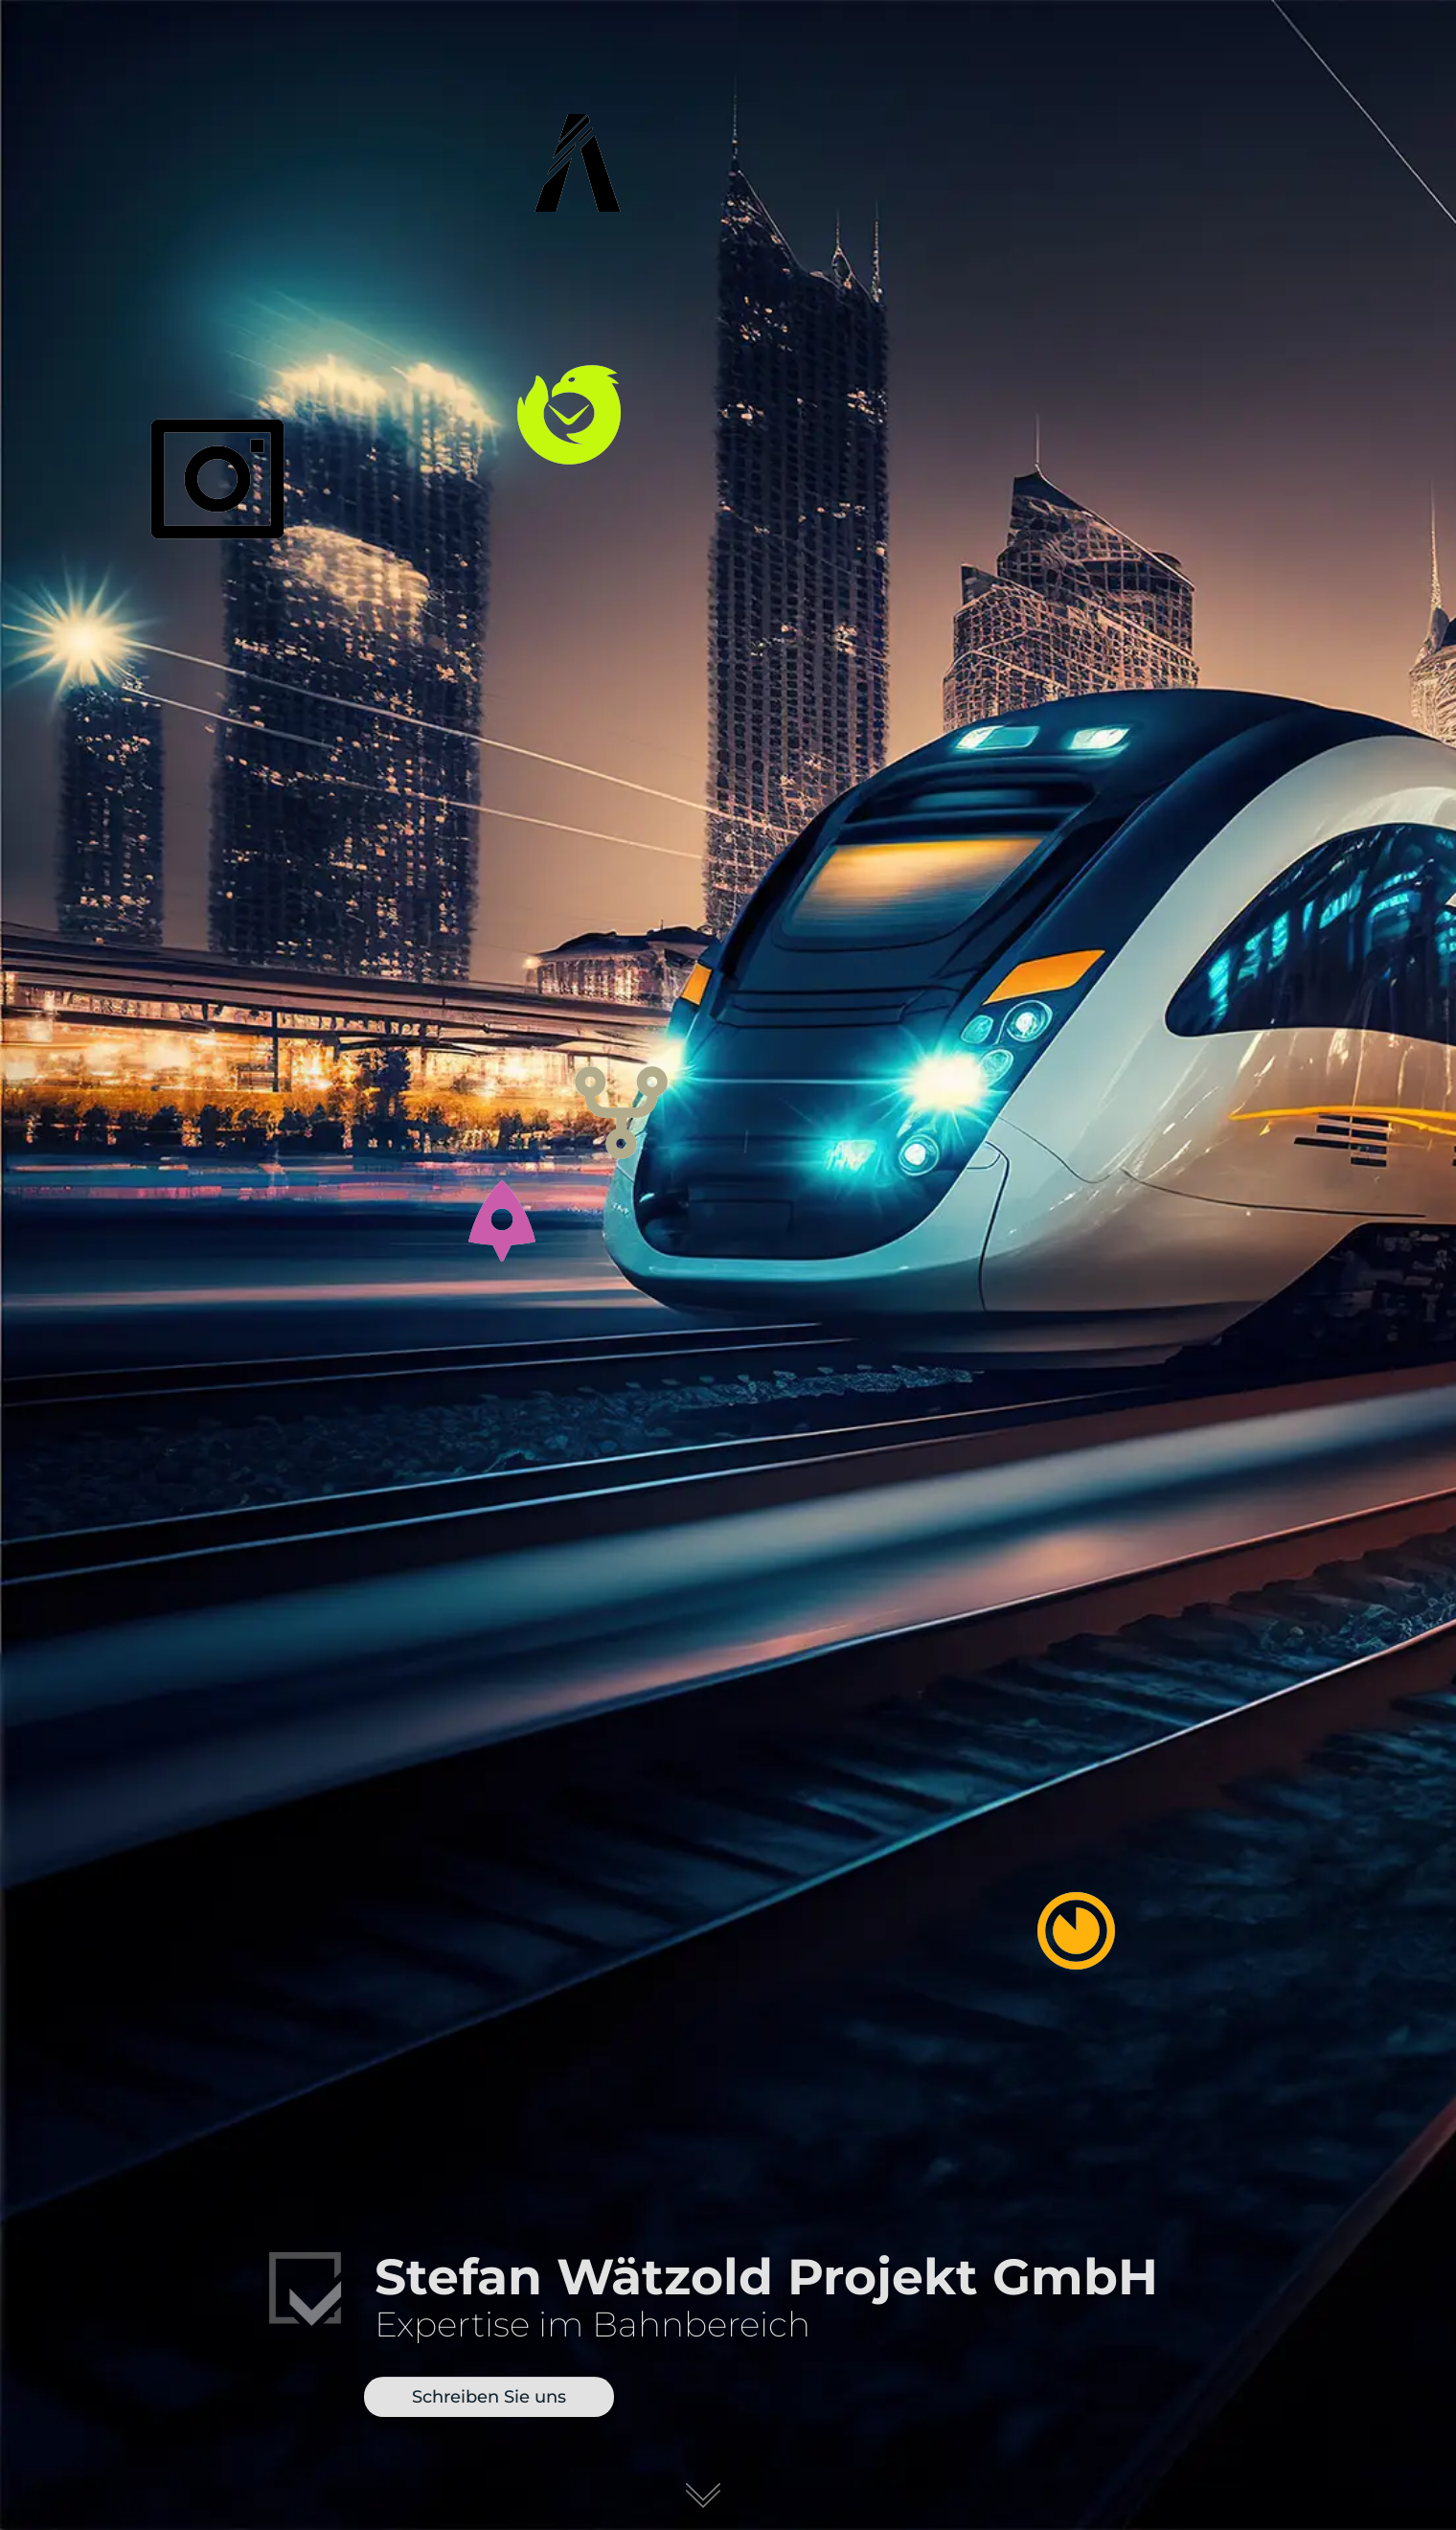 This screenshot has width=1456, height=2530. Describe the element at coordinates (569, 415) in the screenshot. I see `open Mozilla Thunderbird email client` at that location.